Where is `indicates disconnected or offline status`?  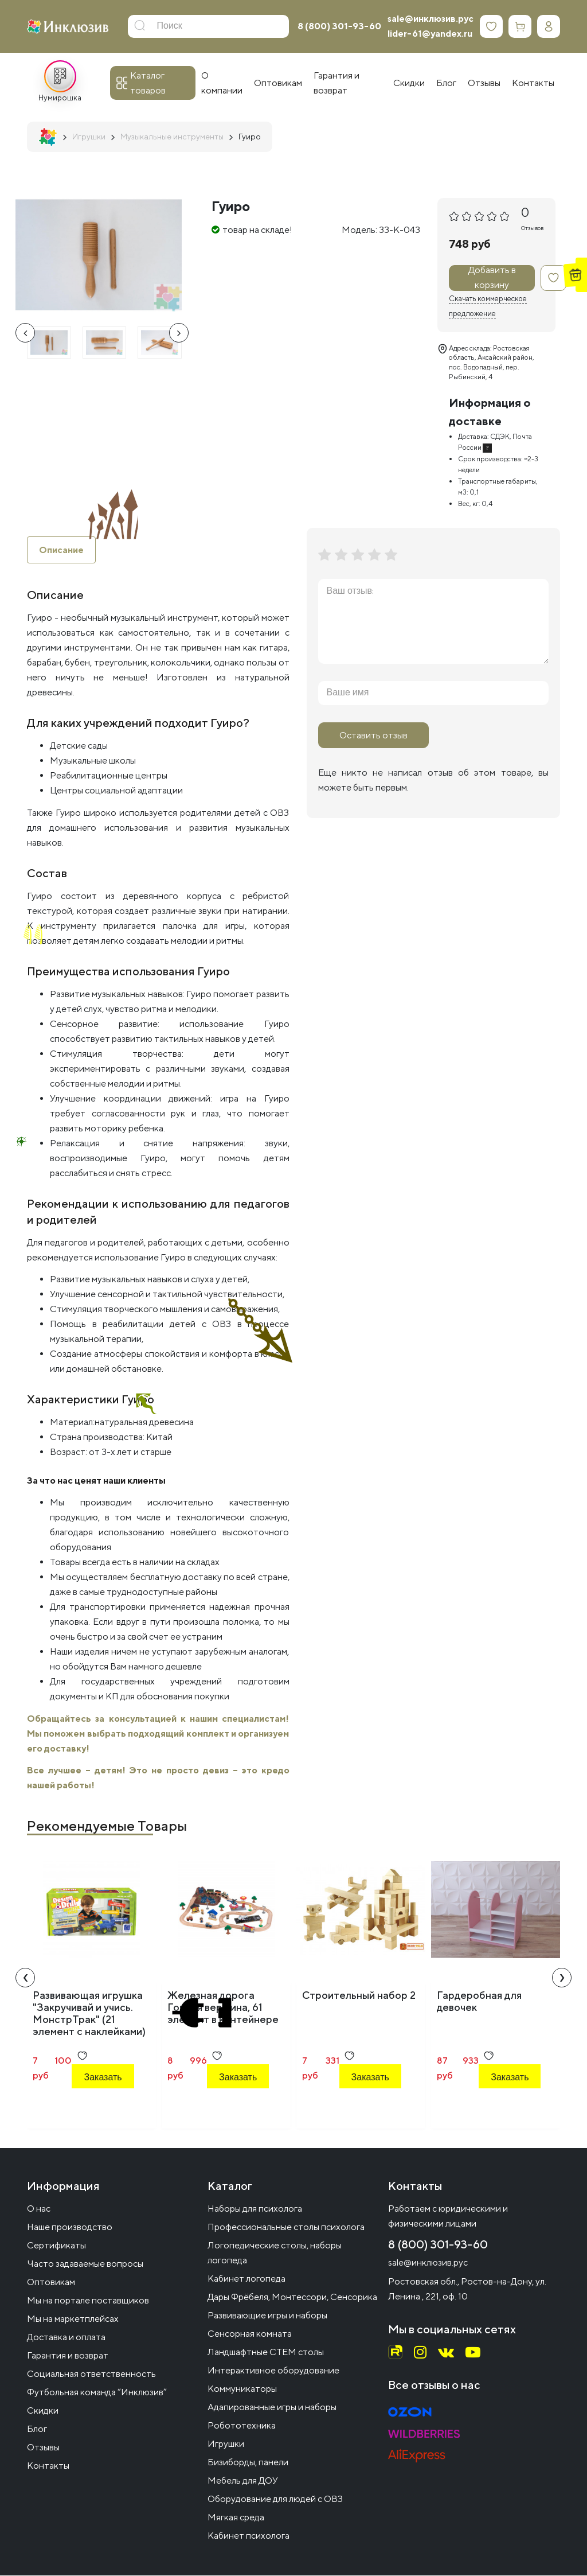 indicates disconnected or offline status is located at coordinates (202, 2013).